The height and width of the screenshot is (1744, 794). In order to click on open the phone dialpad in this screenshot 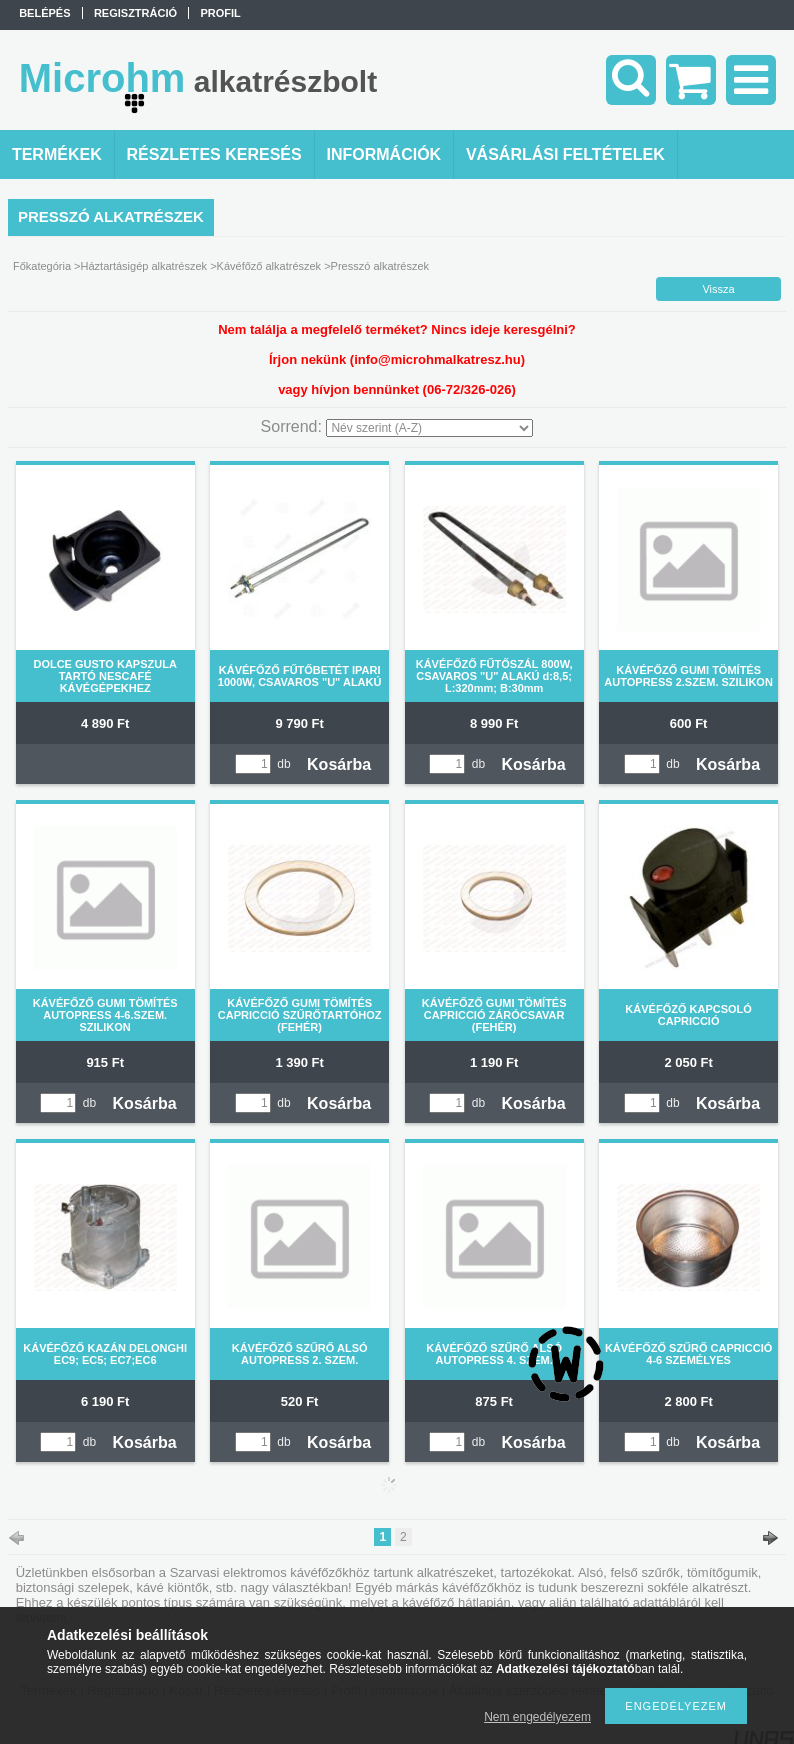, I will do `click(134, 103)`.